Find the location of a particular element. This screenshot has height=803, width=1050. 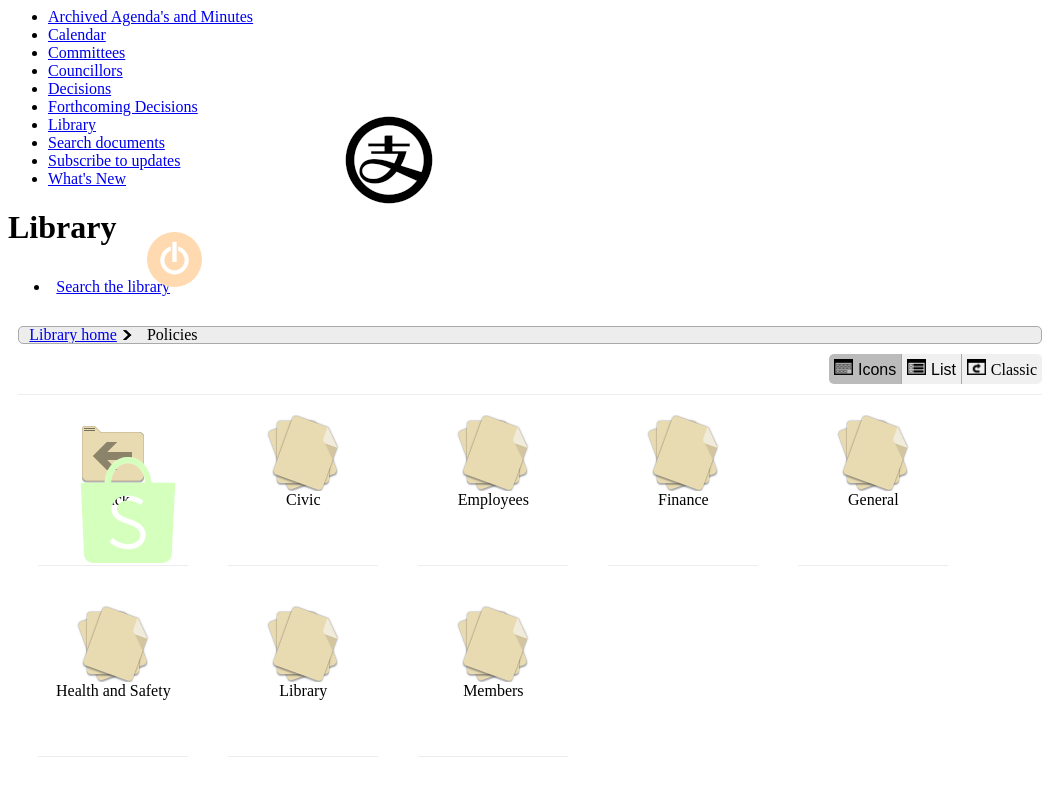

open the Shopee shopping app is located at coordinates (128, 510).